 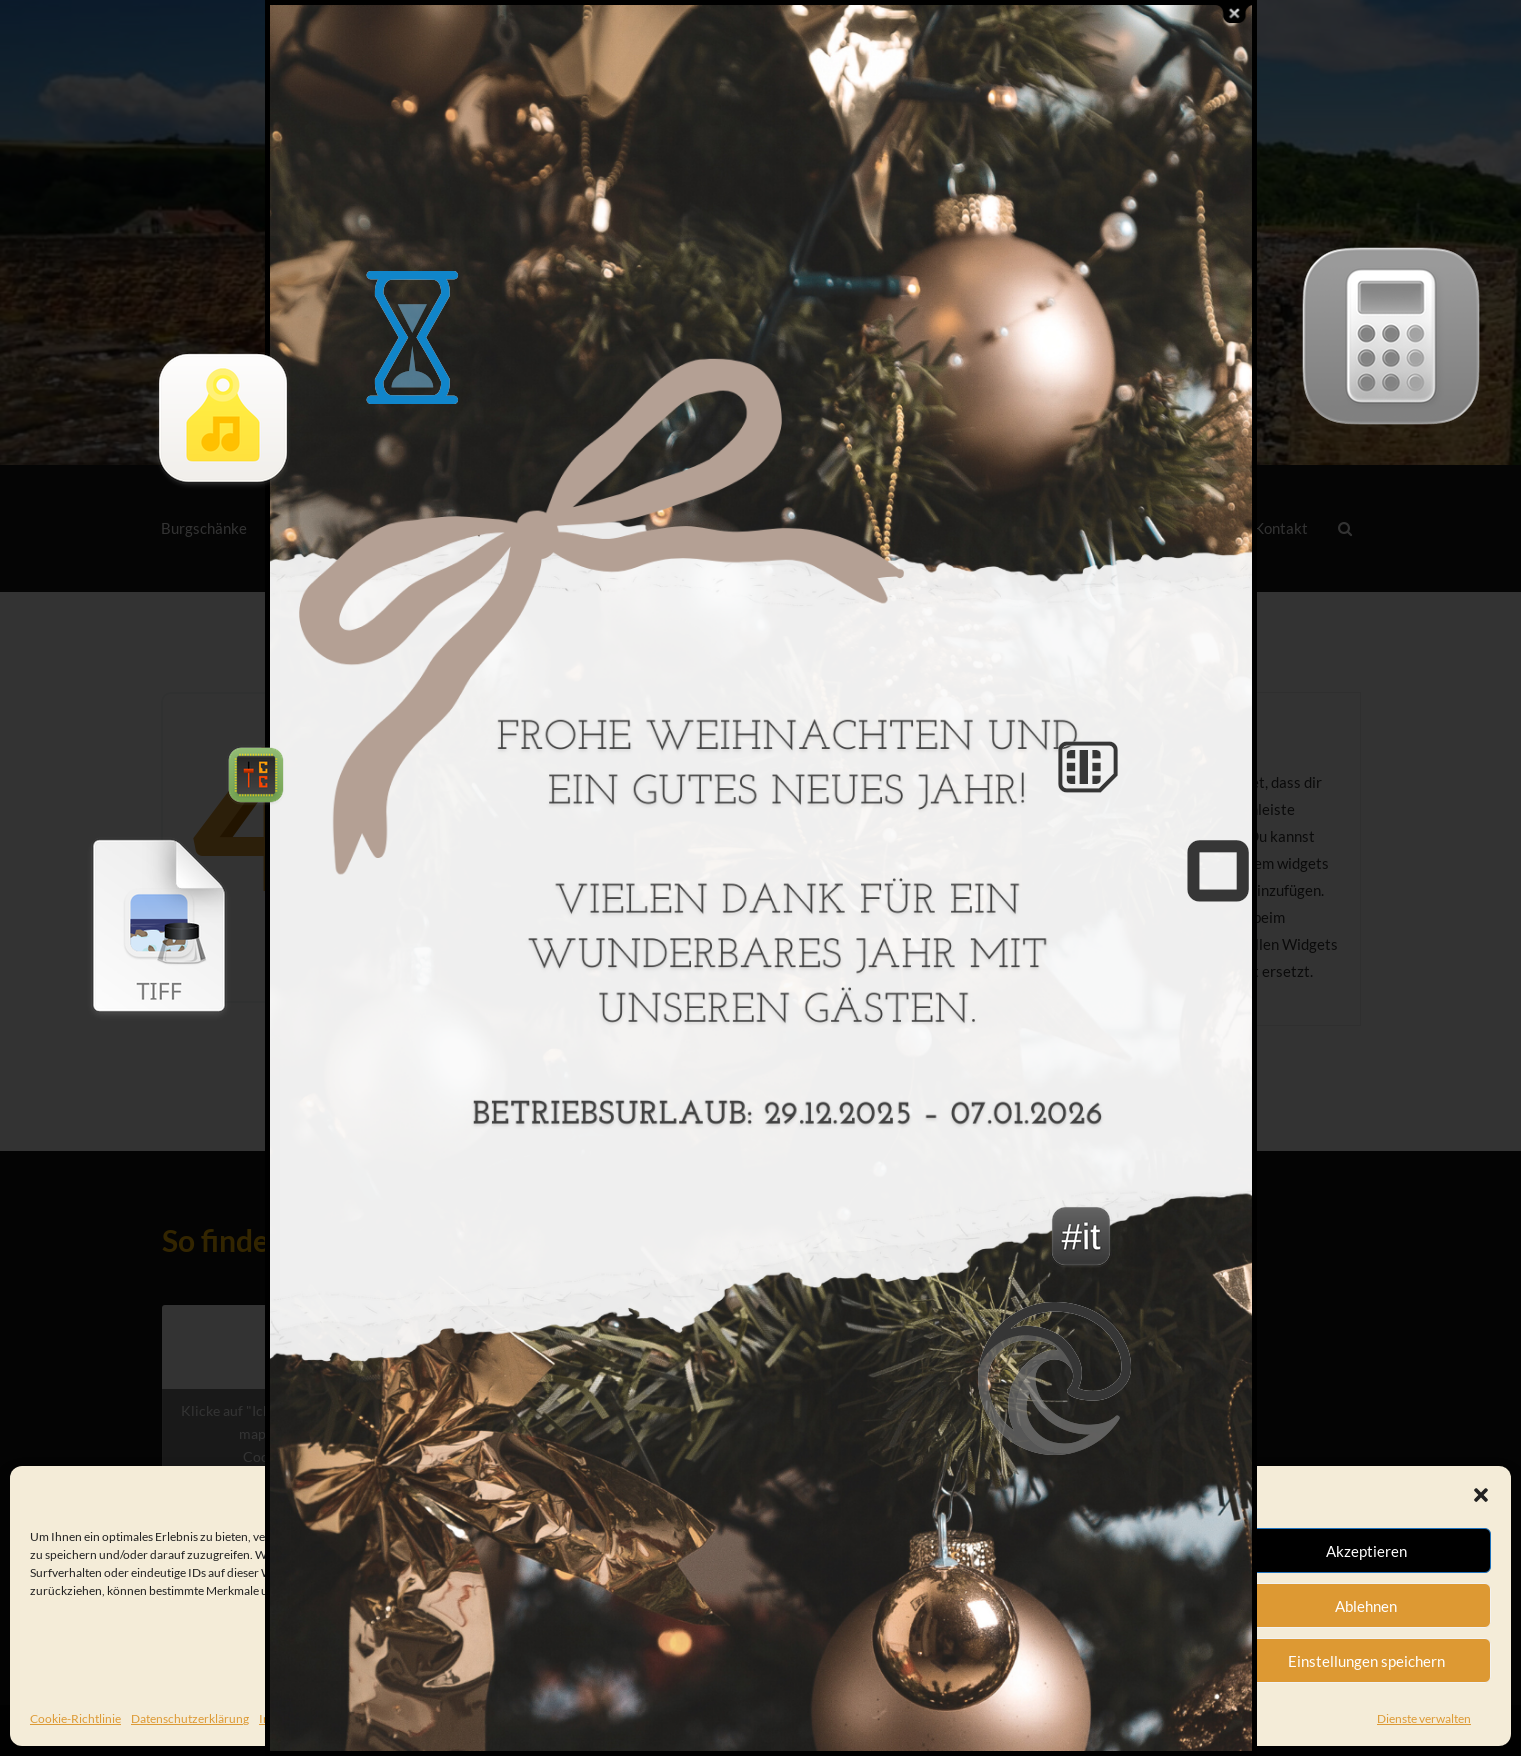 What do you see at coordinates (1054, 1378) in the screenshot?
I see `open microsoft edge browser` at bounding box center [1054, 1378].